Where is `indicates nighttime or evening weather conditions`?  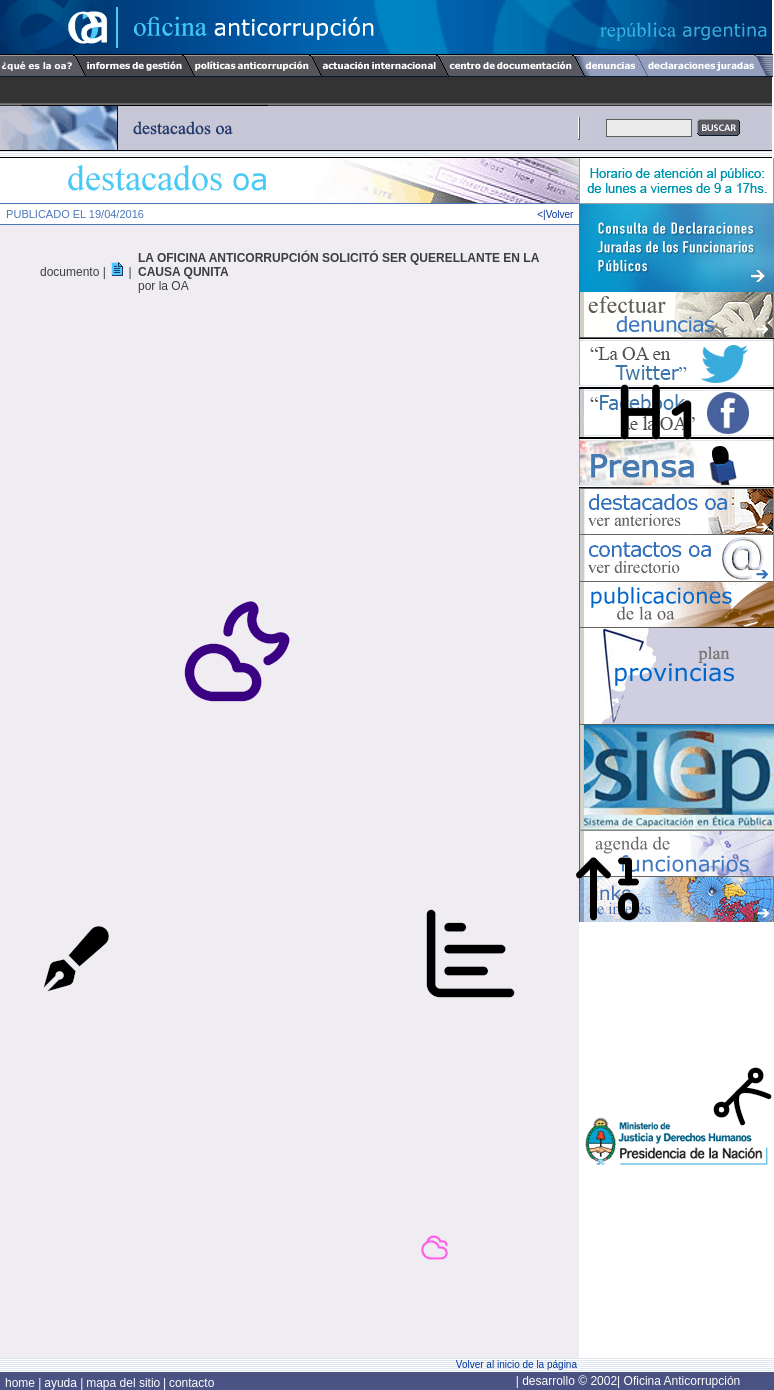 indicates nighttime or evening weather conditions is located at coordinates (237, 648).